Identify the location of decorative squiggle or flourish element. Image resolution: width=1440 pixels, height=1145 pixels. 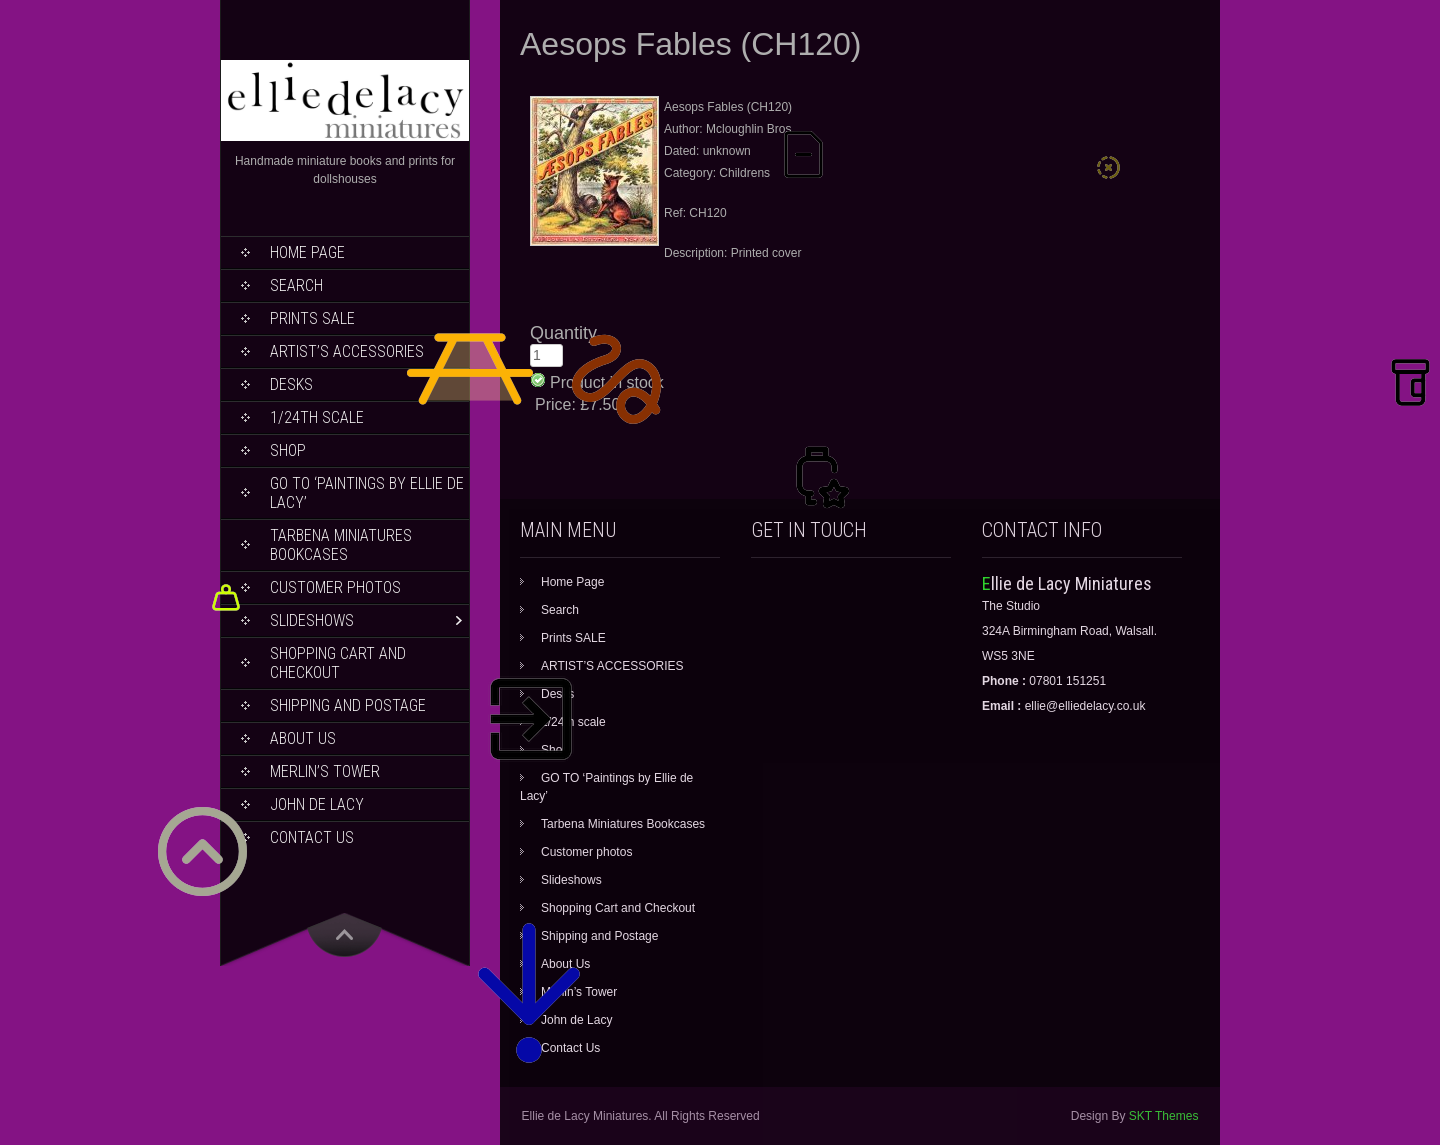
(616, 379).